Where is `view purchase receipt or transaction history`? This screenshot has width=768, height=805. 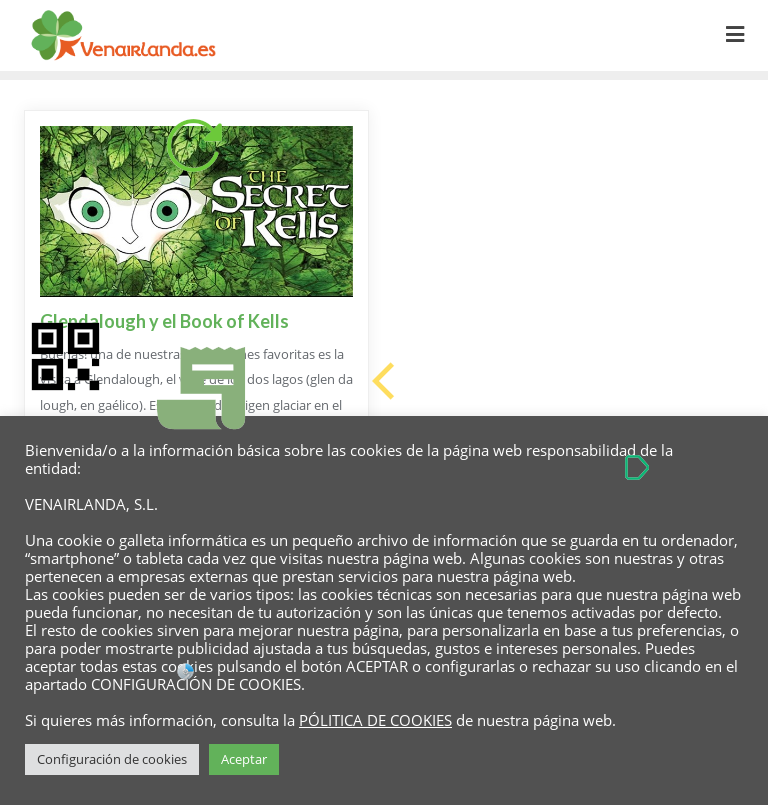
view purchase receipt or transaction history is located at coordinates (201, 388).